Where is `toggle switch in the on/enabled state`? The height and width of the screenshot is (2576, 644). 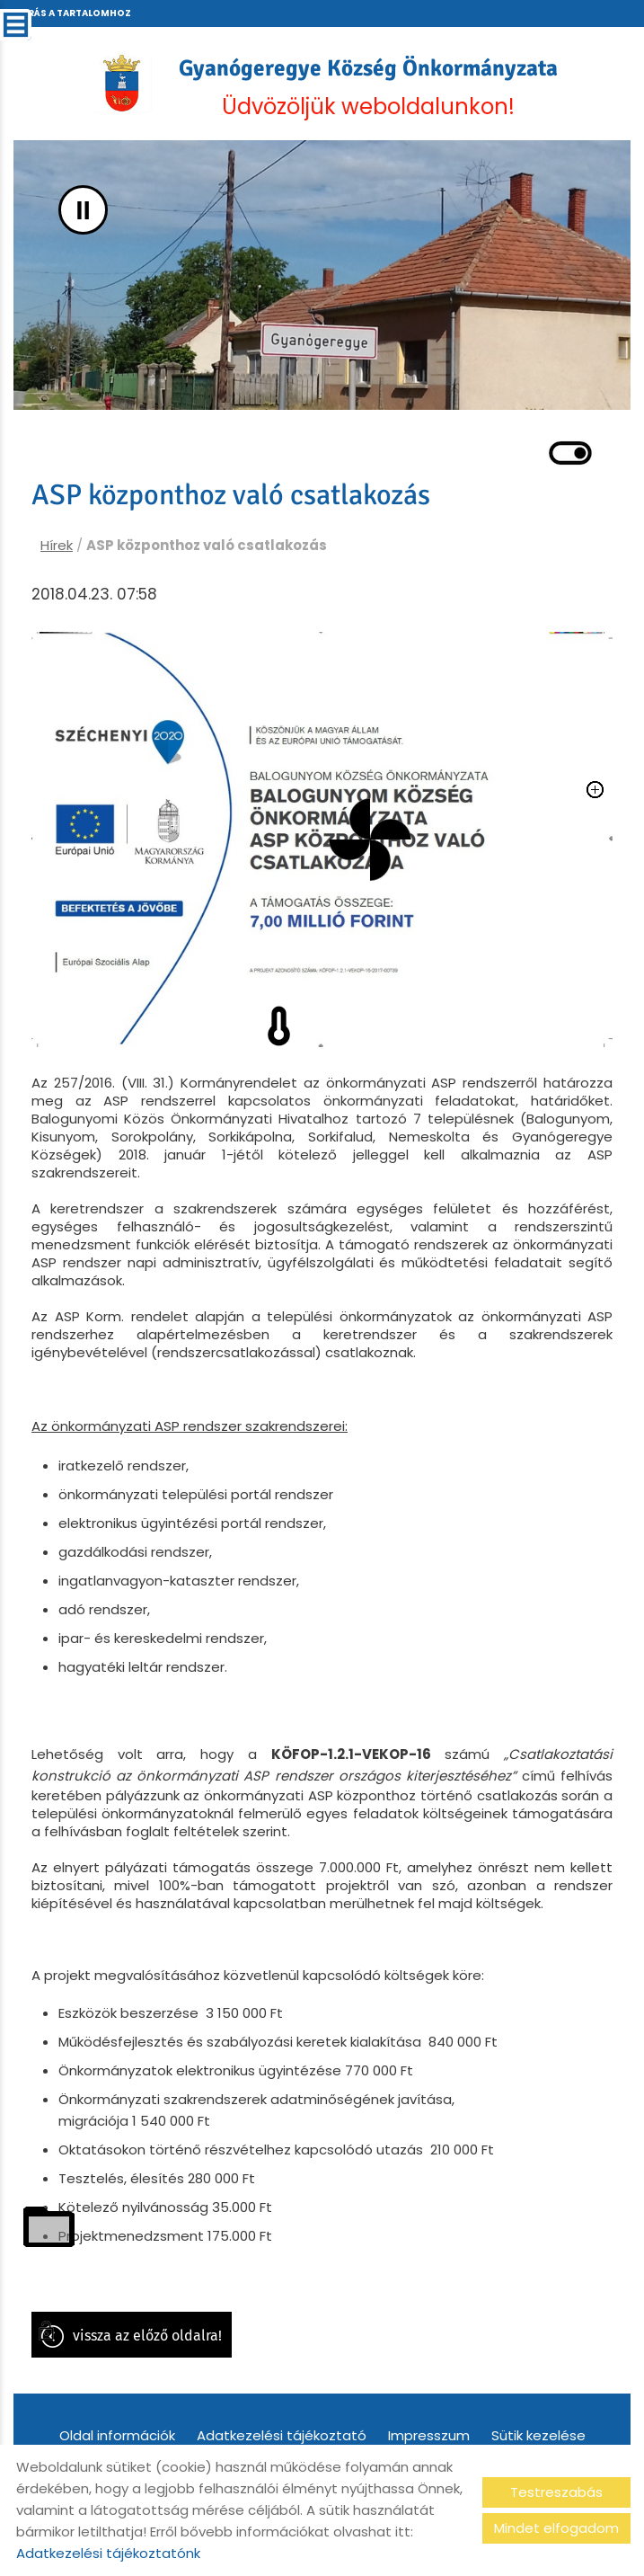
toggle switch in the on/enabled state is located at coordinates (570, 453).